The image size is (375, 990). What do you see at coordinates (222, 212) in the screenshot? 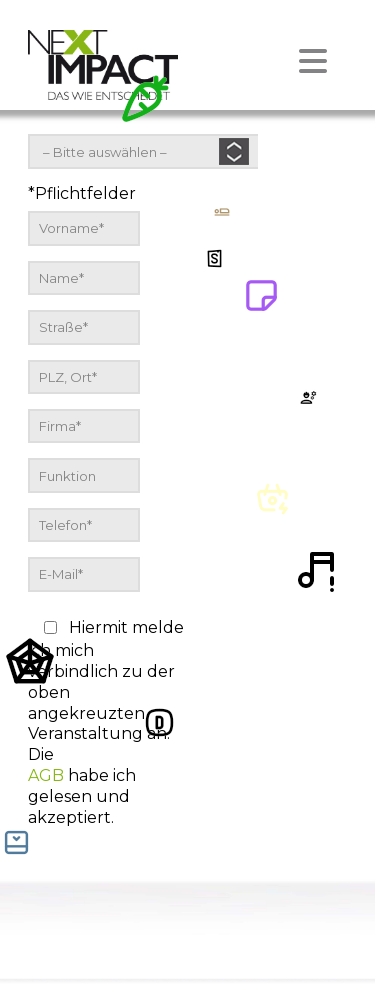
I see `view hotel or accommodation options` at bounding box center [222, 212].